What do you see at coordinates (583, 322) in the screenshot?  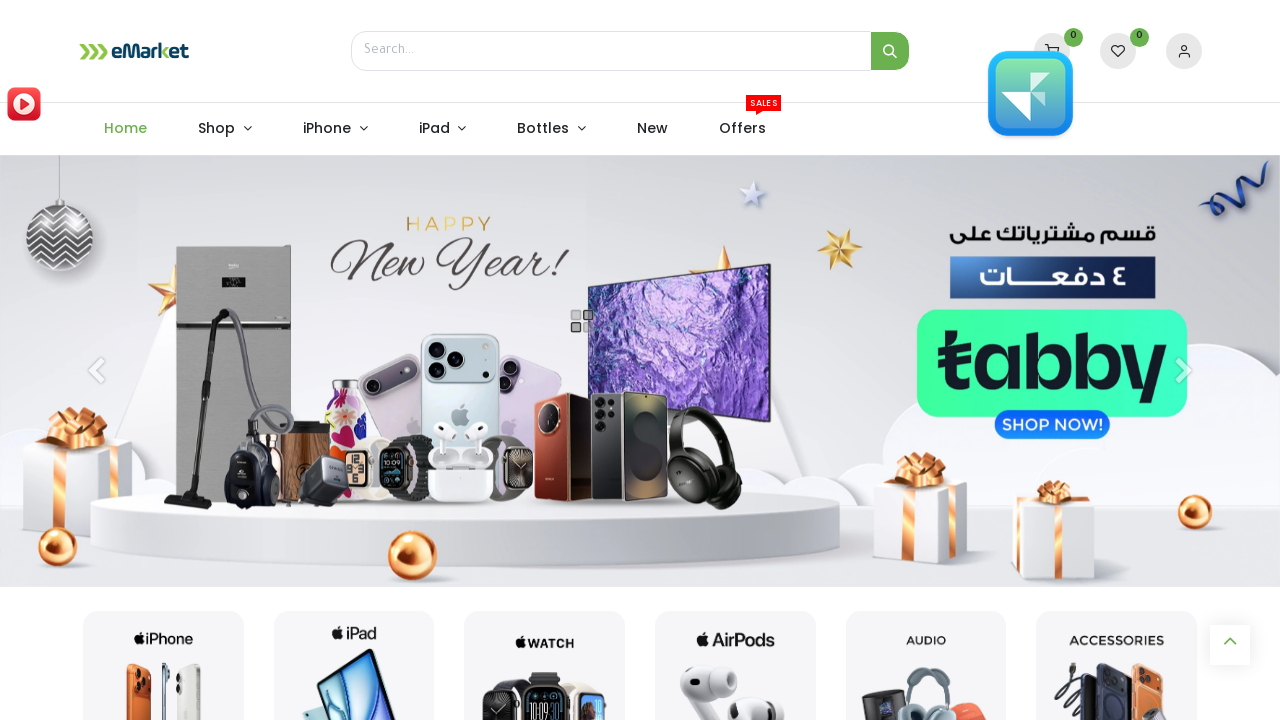 I see `launch lights off puzzle game` at bounding box center [583, 322].